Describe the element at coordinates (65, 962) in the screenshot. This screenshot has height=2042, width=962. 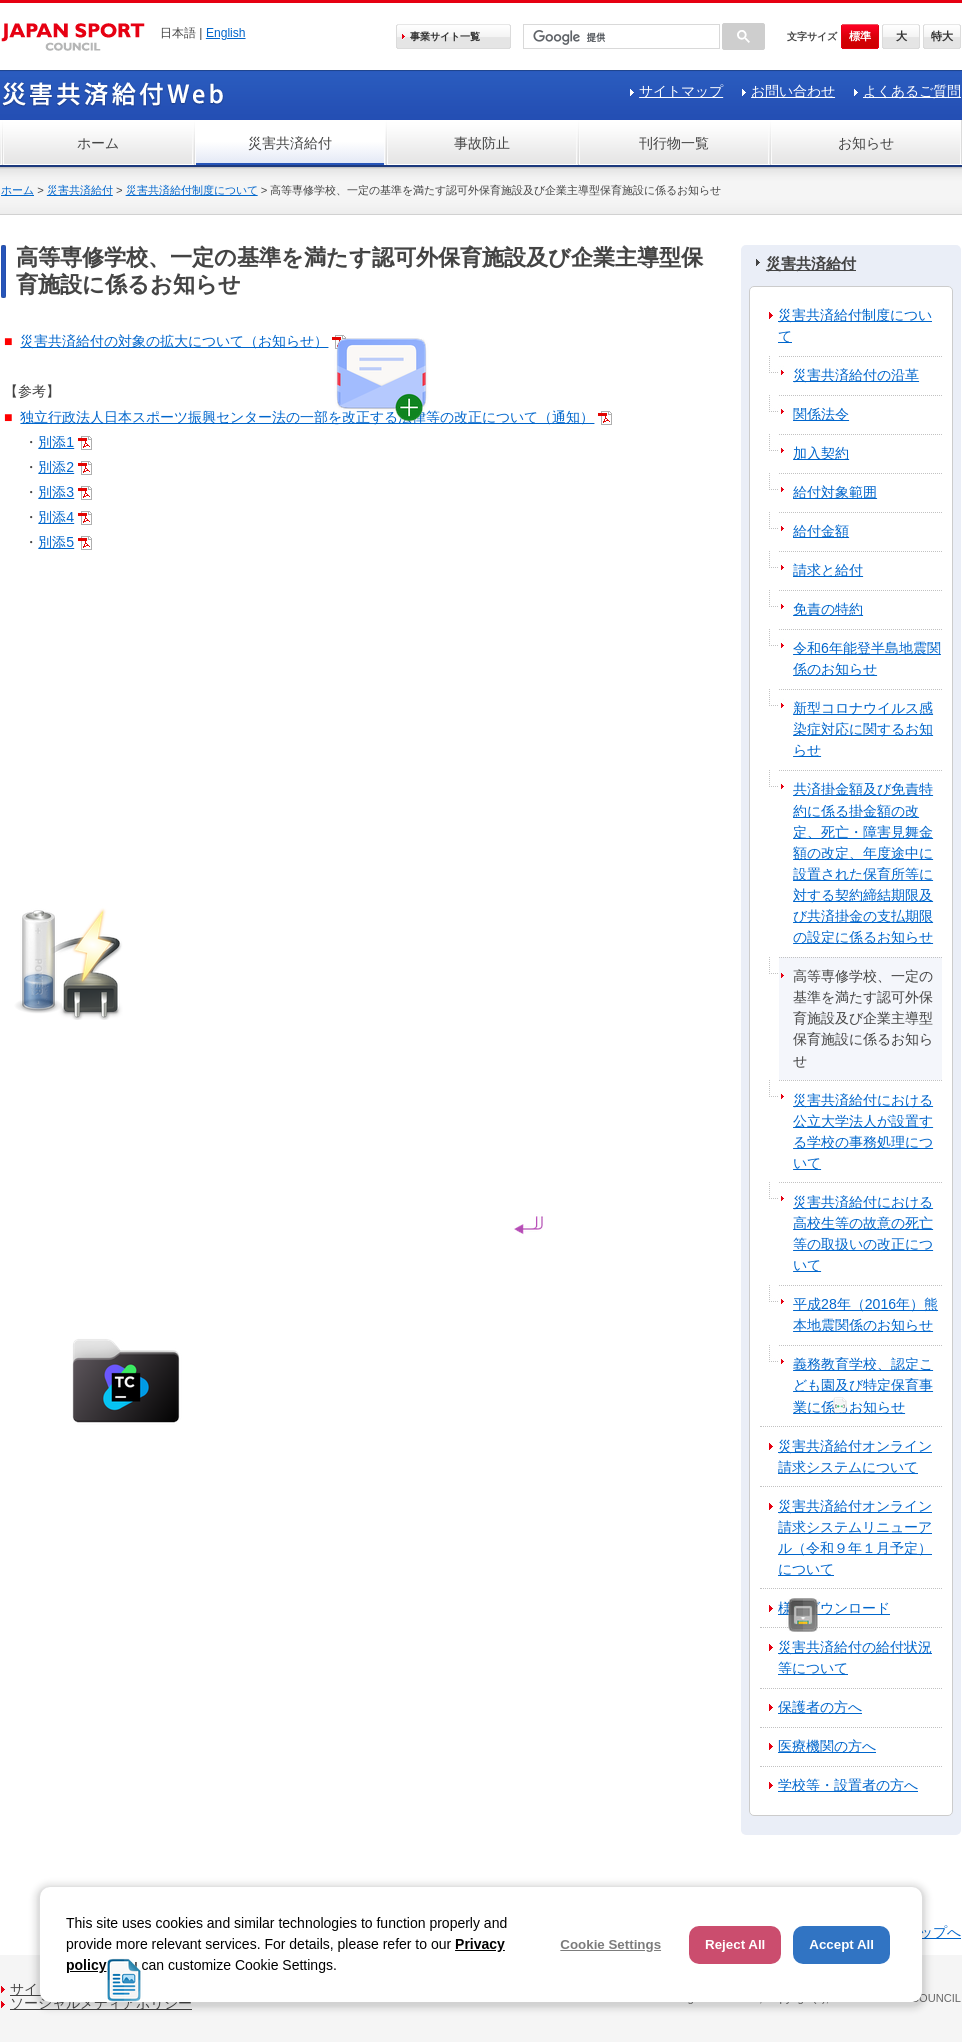
I see `indicates battery is low but currently charging` at that location.